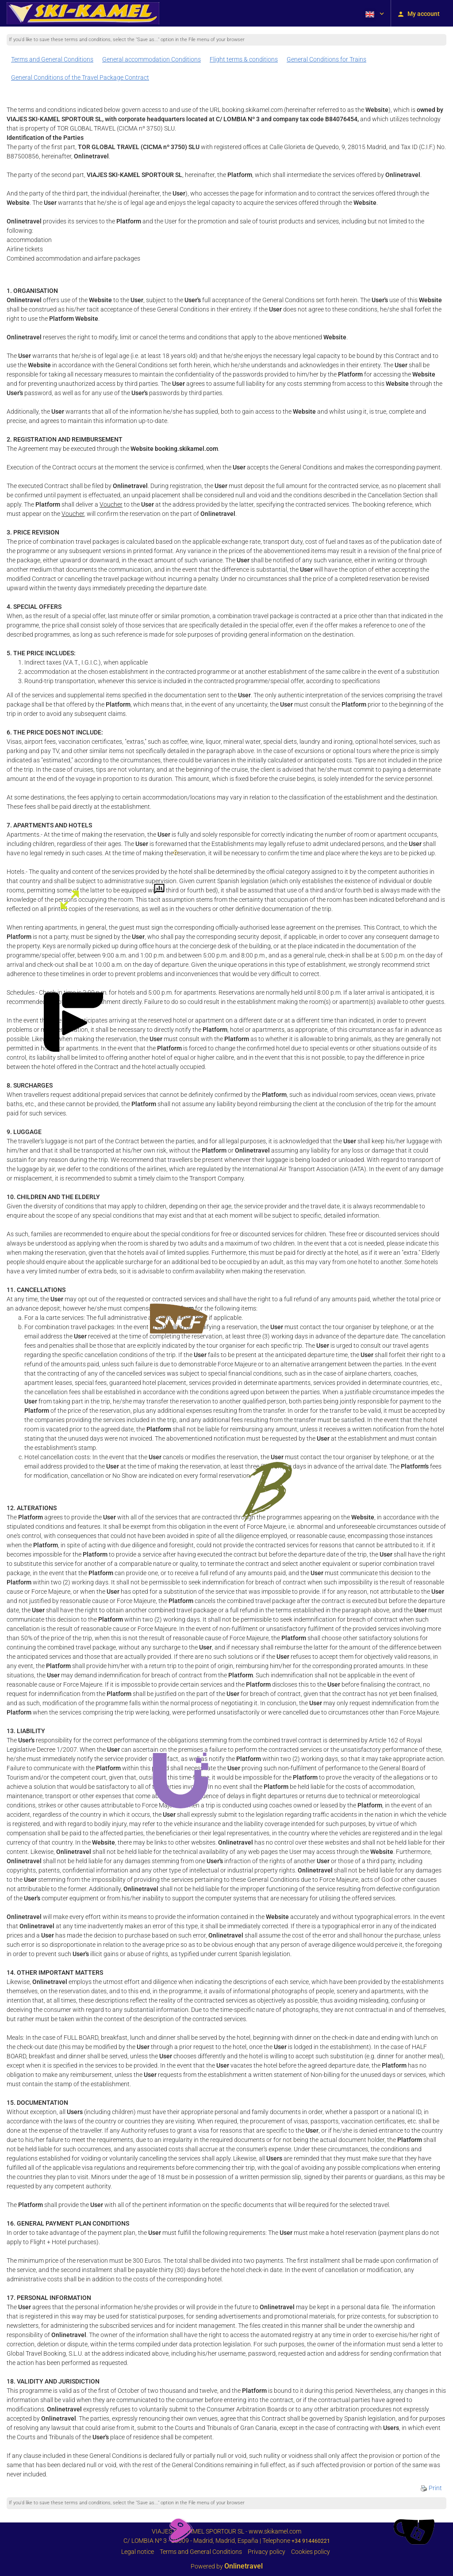 This screenshot has width=453, height=2576. What do you see at coordinates (159, 888) in the screenshot?
I see `create a poll in chat` at bounding box center [159, 888].